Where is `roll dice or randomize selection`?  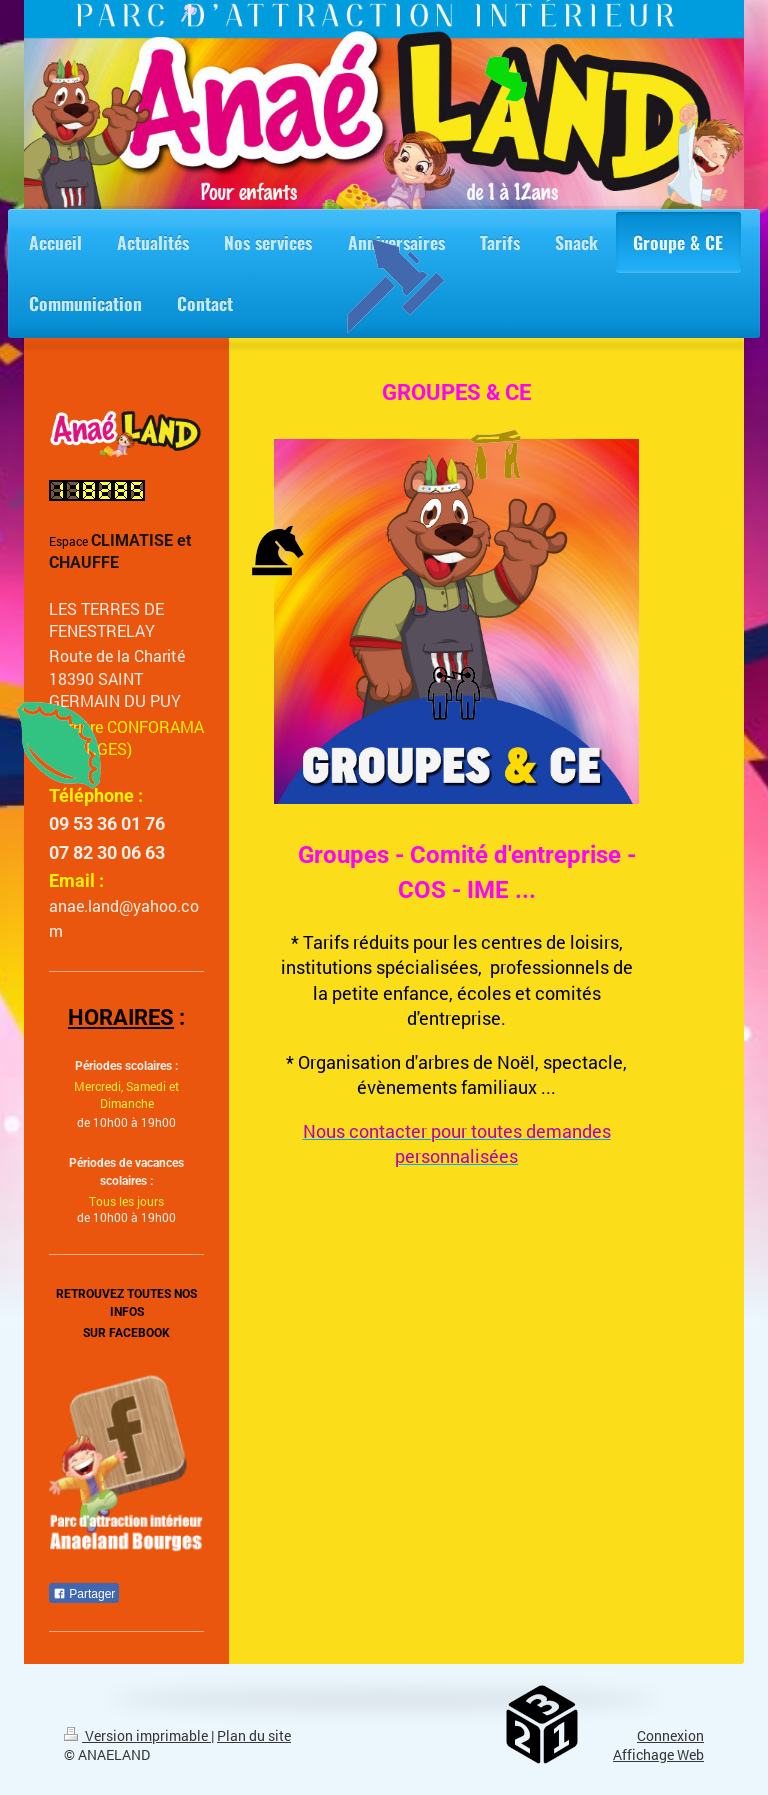
roll dice or randomize selection is located at coordinates (542, 1725).